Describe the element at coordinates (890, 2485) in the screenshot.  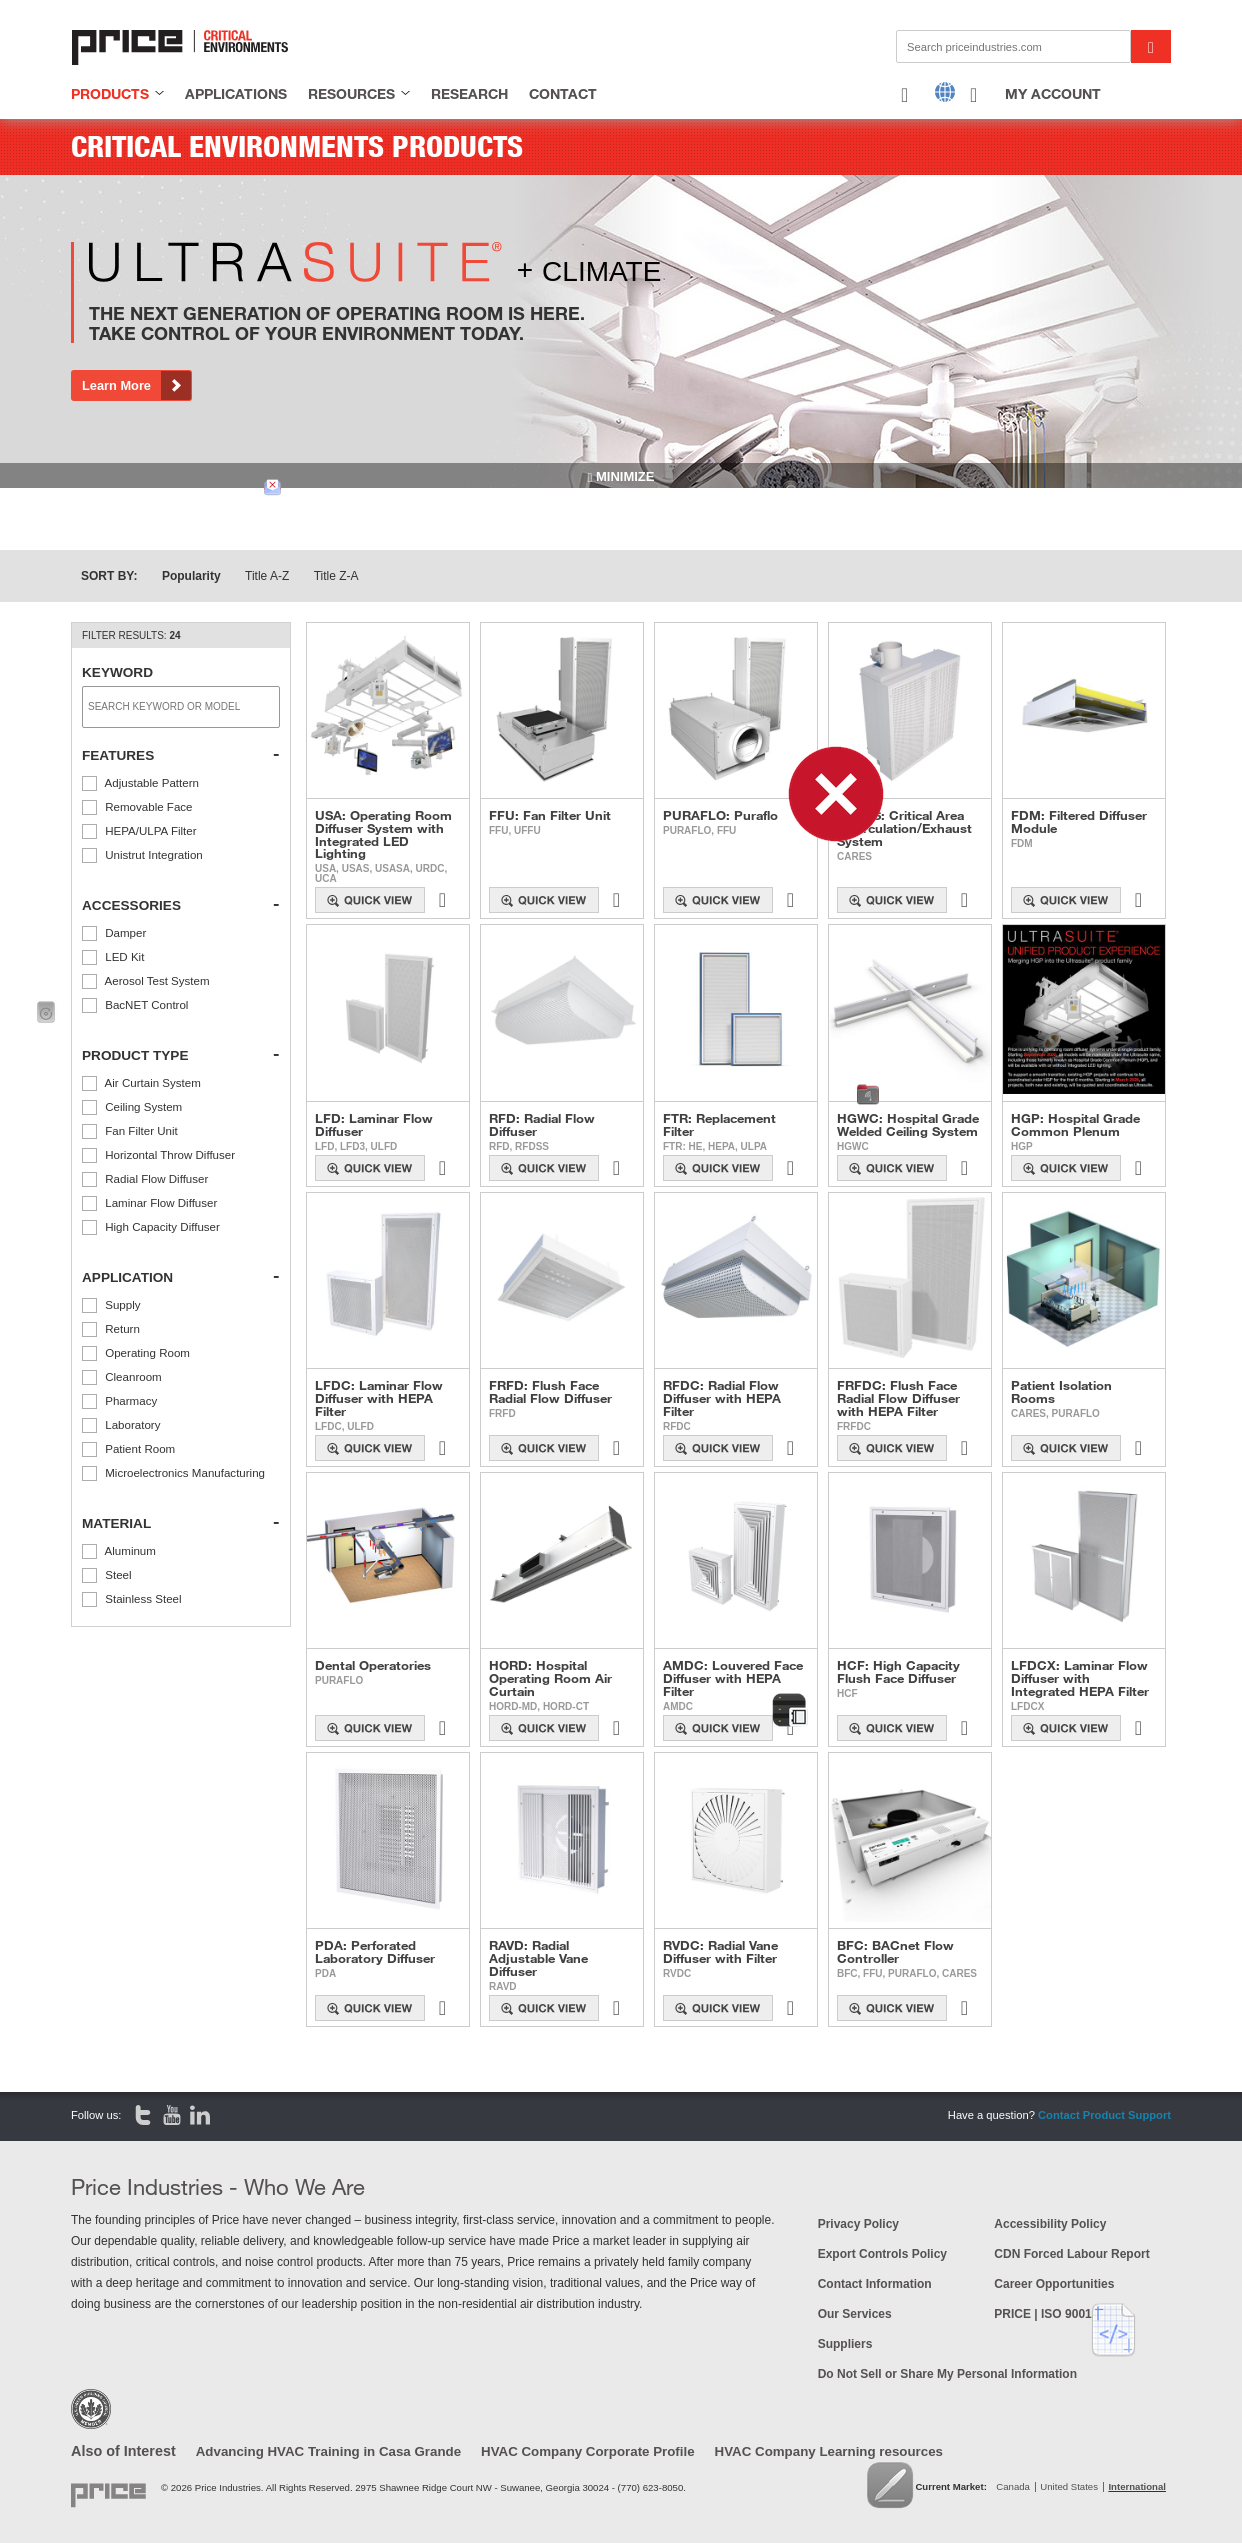
I see `open Pages for document editing` at that location.